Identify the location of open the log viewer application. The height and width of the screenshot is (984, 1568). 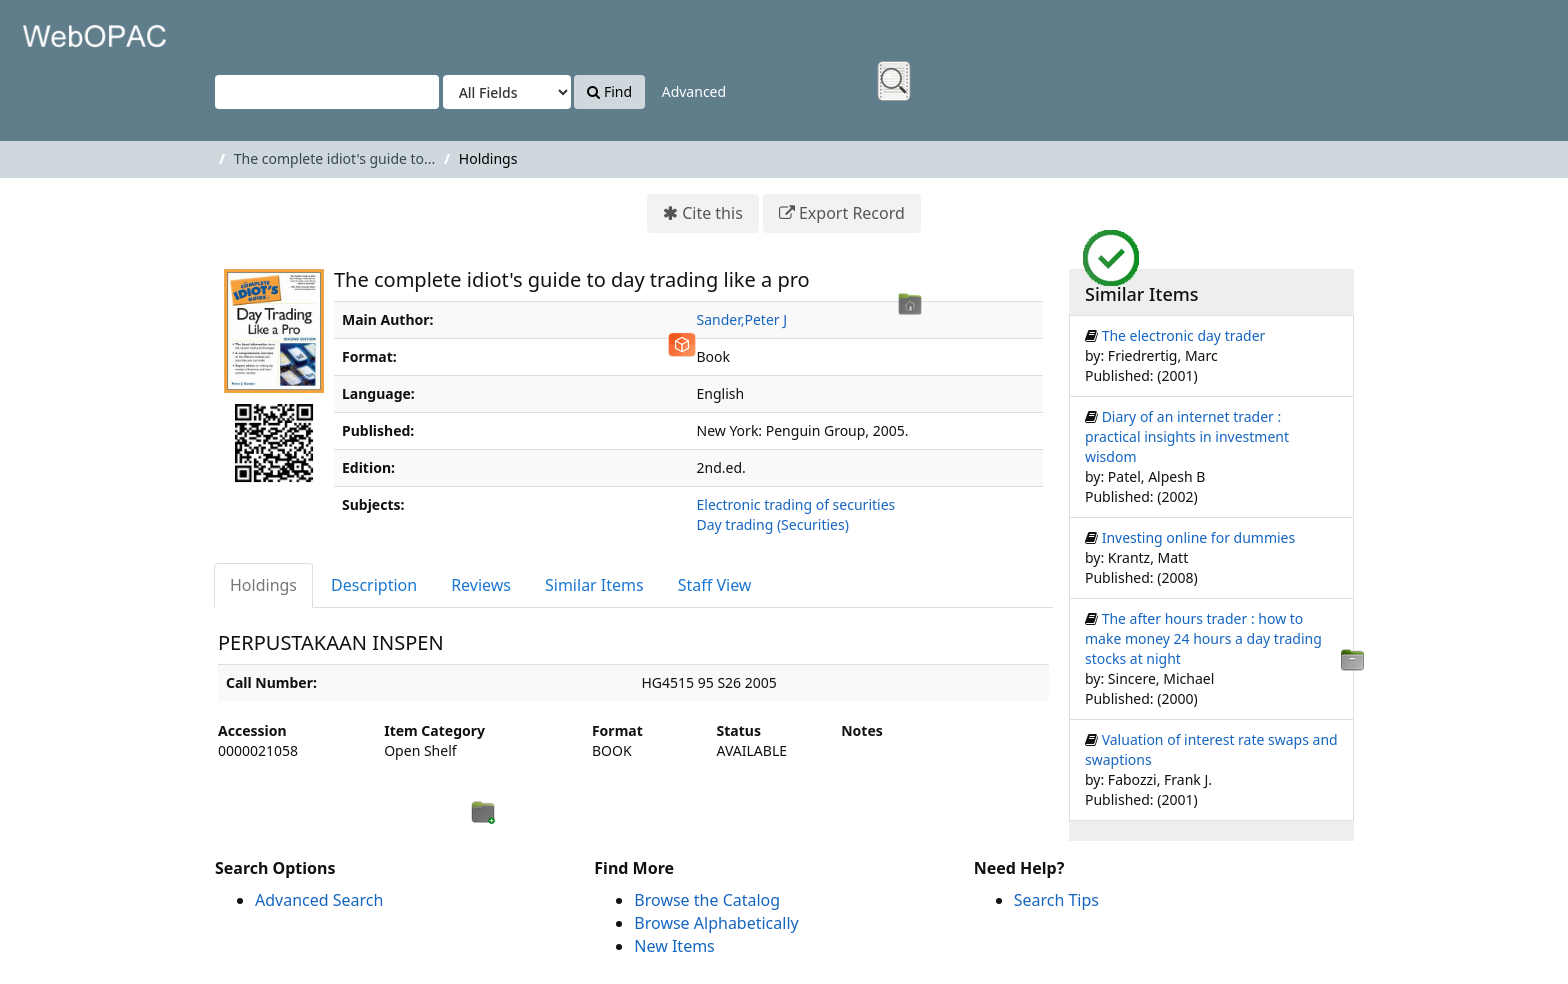
(894, 81).